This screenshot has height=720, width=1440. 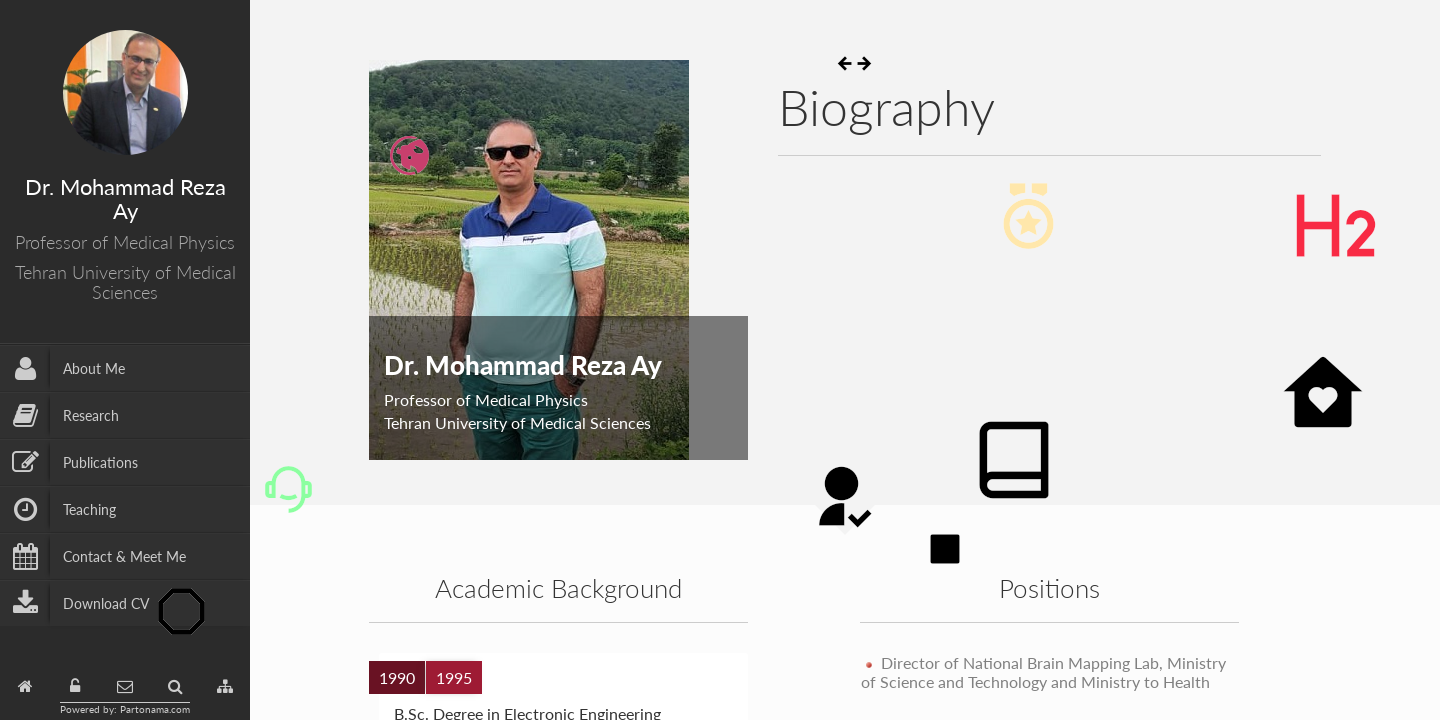 I want to click on format text as heading level 2, so click(x=1335, y=225).